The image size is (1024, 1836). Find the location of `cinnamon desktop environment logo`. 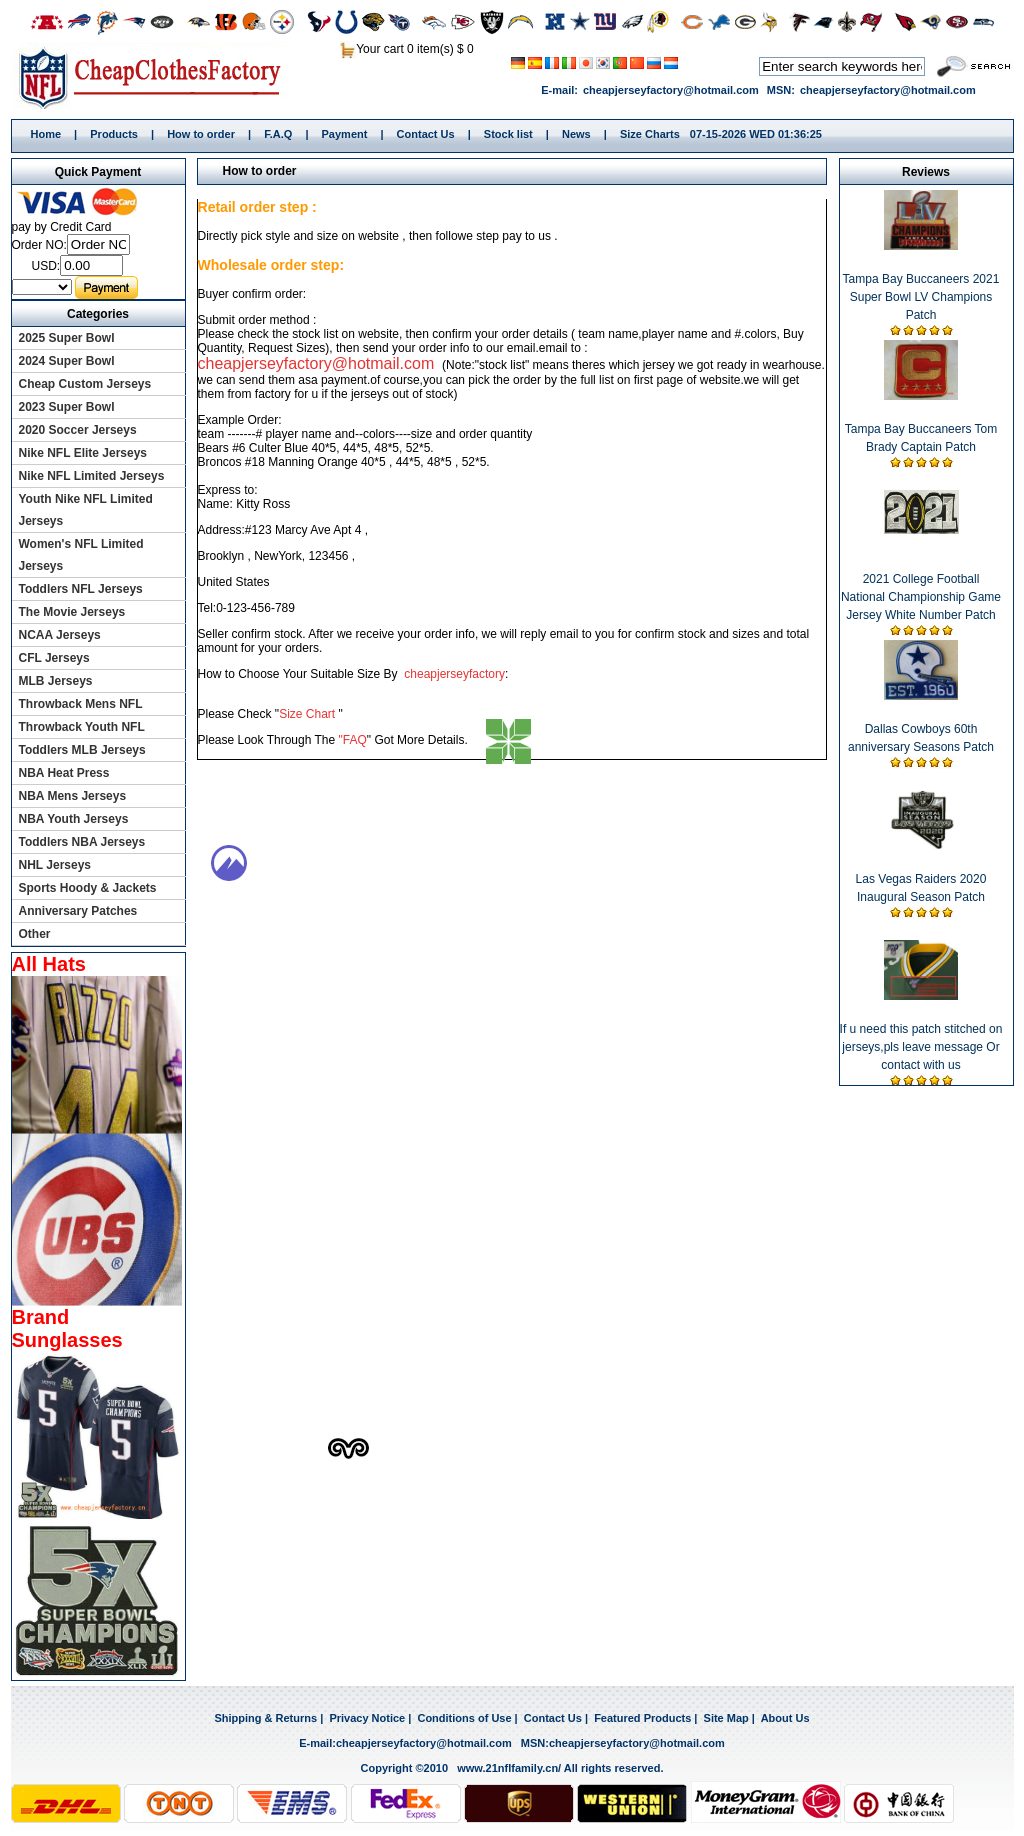

cinnamon desktop environment logo is located at coordinates (229, 863).